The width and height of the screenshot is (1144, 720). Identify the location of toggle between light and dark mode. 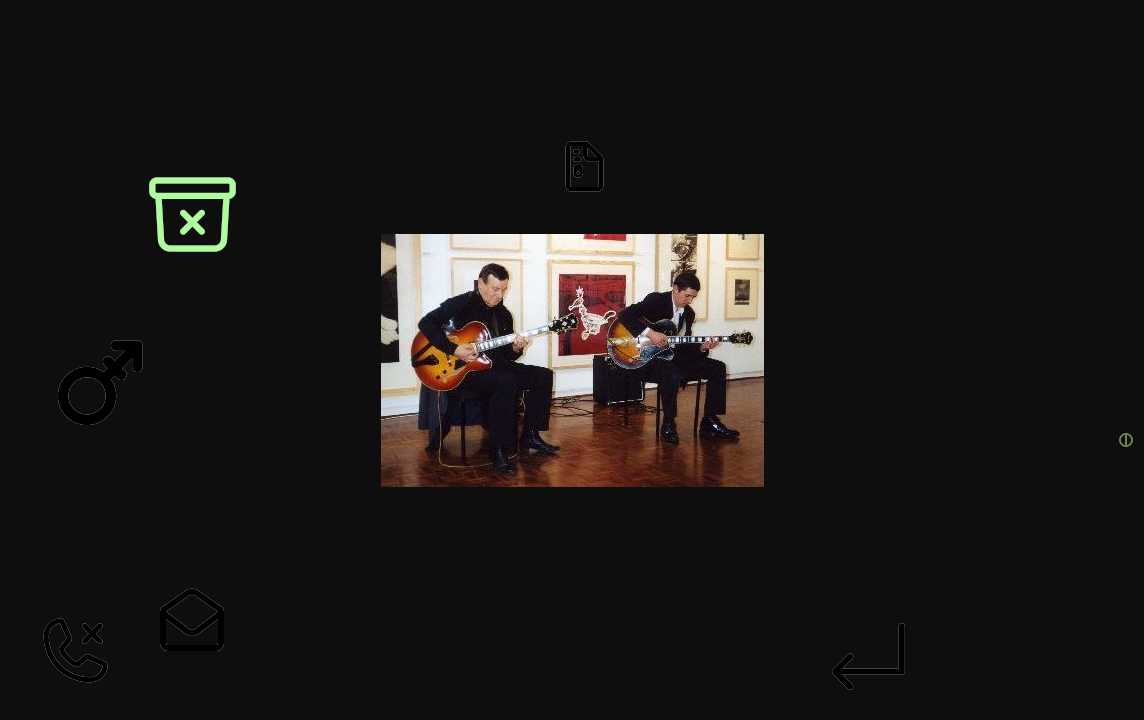
(1126, 440).